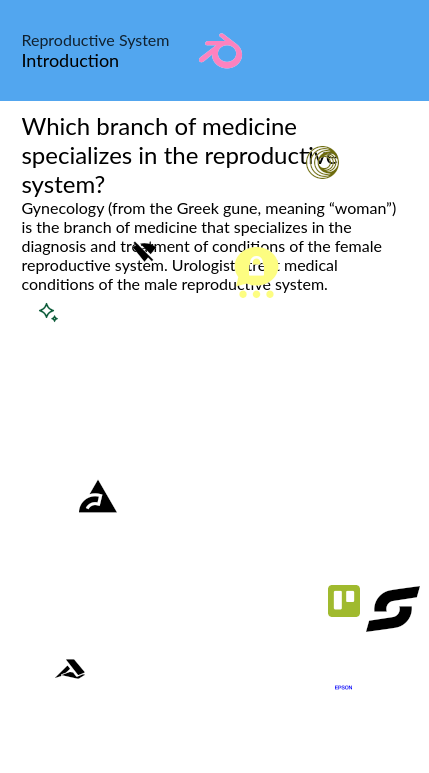  Describe the element at coordinates (48, 312) in the screenshot. I see `open Google Bard AI assistant` at that location.